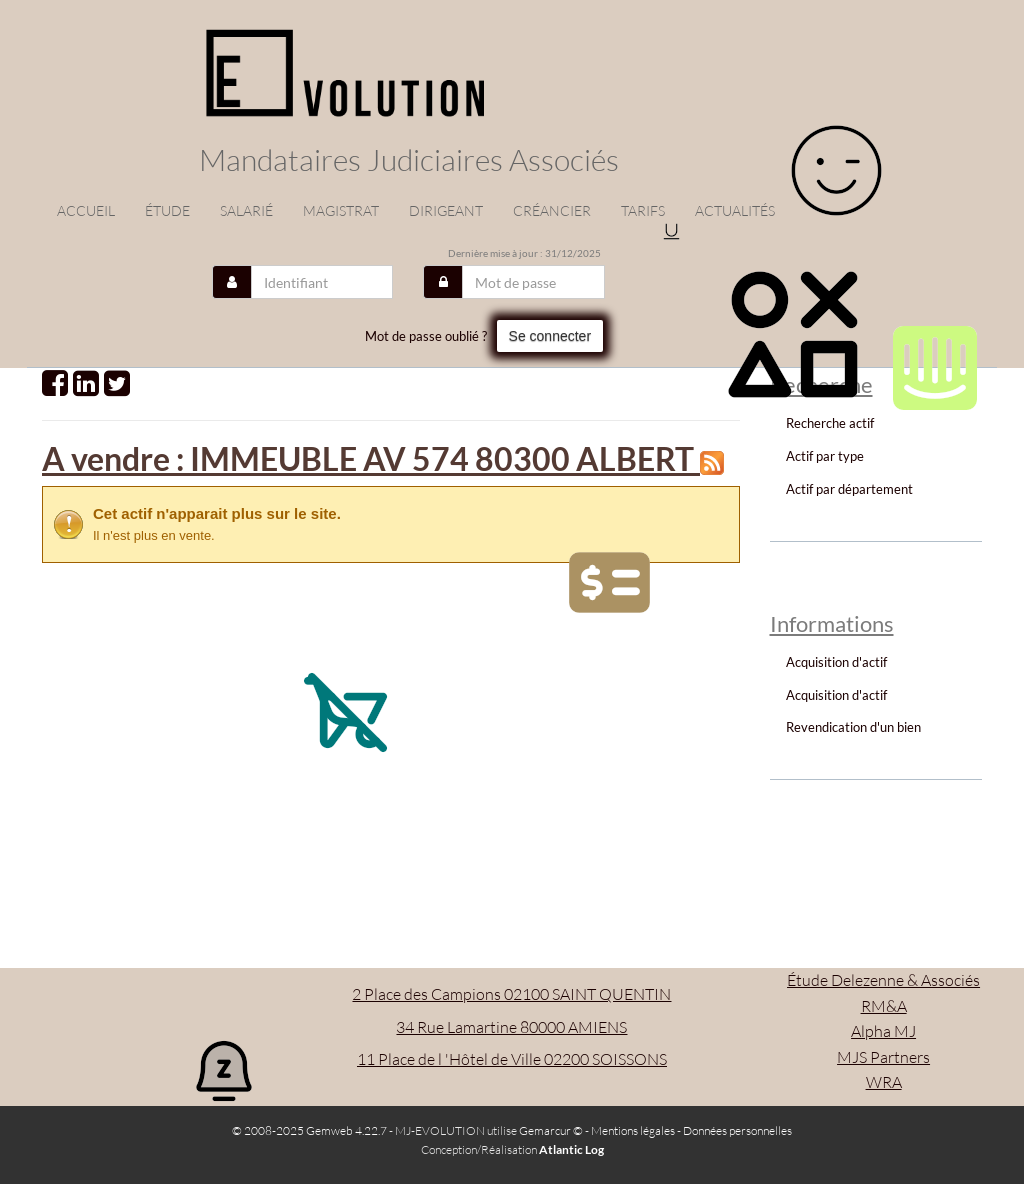 Image resolution: width=1024 pixels, height=1184 pixels. I want to click on view or manage payment methods, so click(609, 582).